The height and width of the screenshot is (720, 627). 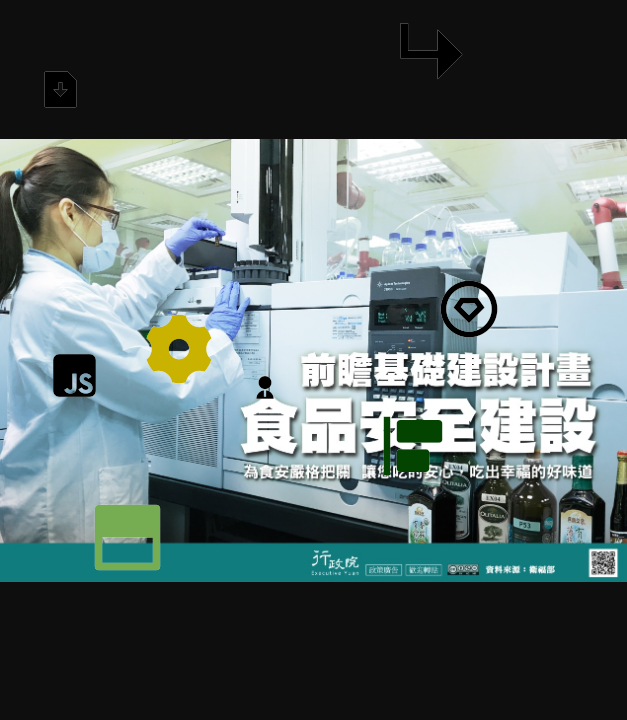 I want to click on copper cryptocurrency or token indicator, so click(x=469, y=309).